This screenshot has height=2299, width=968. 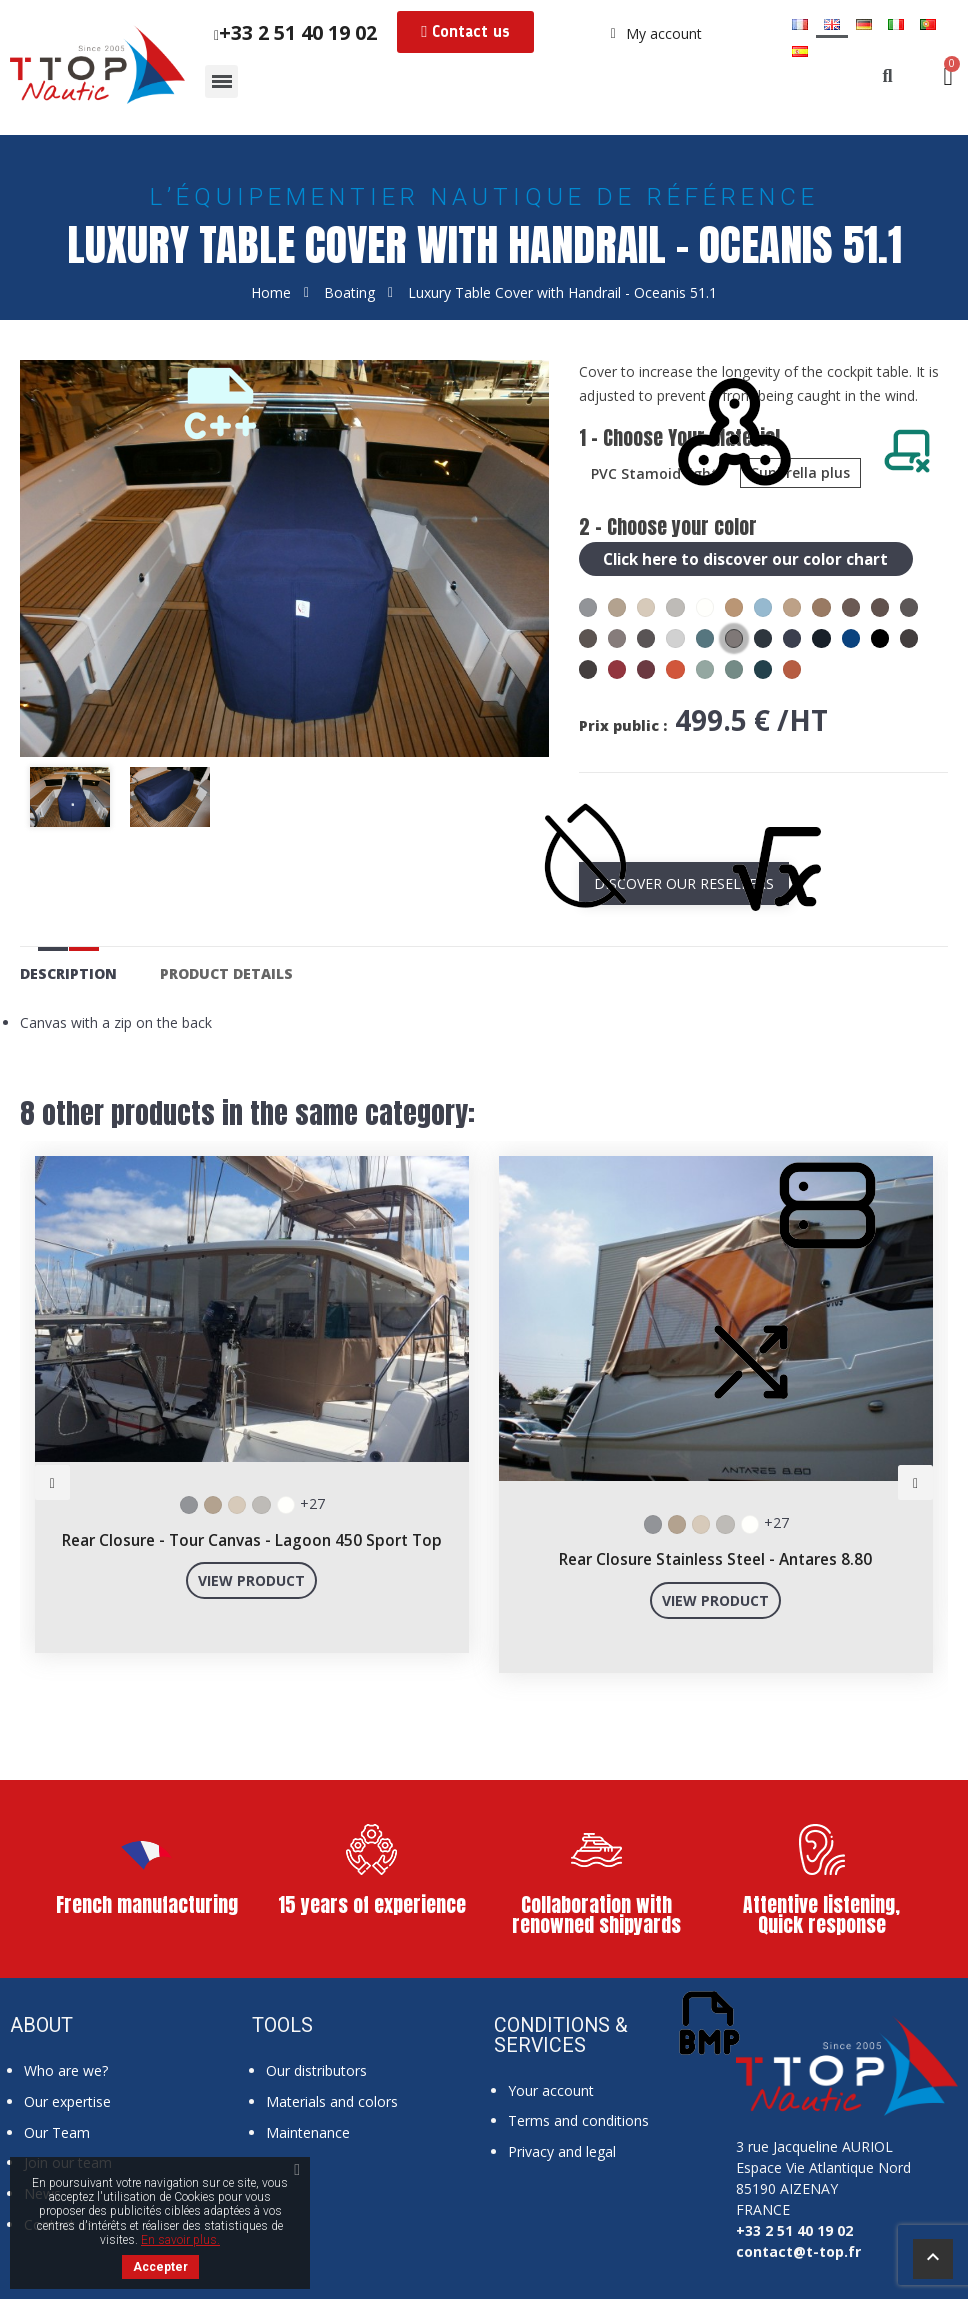 I want to click on indicates loading or processing in progress, so click(x=734, y=439).